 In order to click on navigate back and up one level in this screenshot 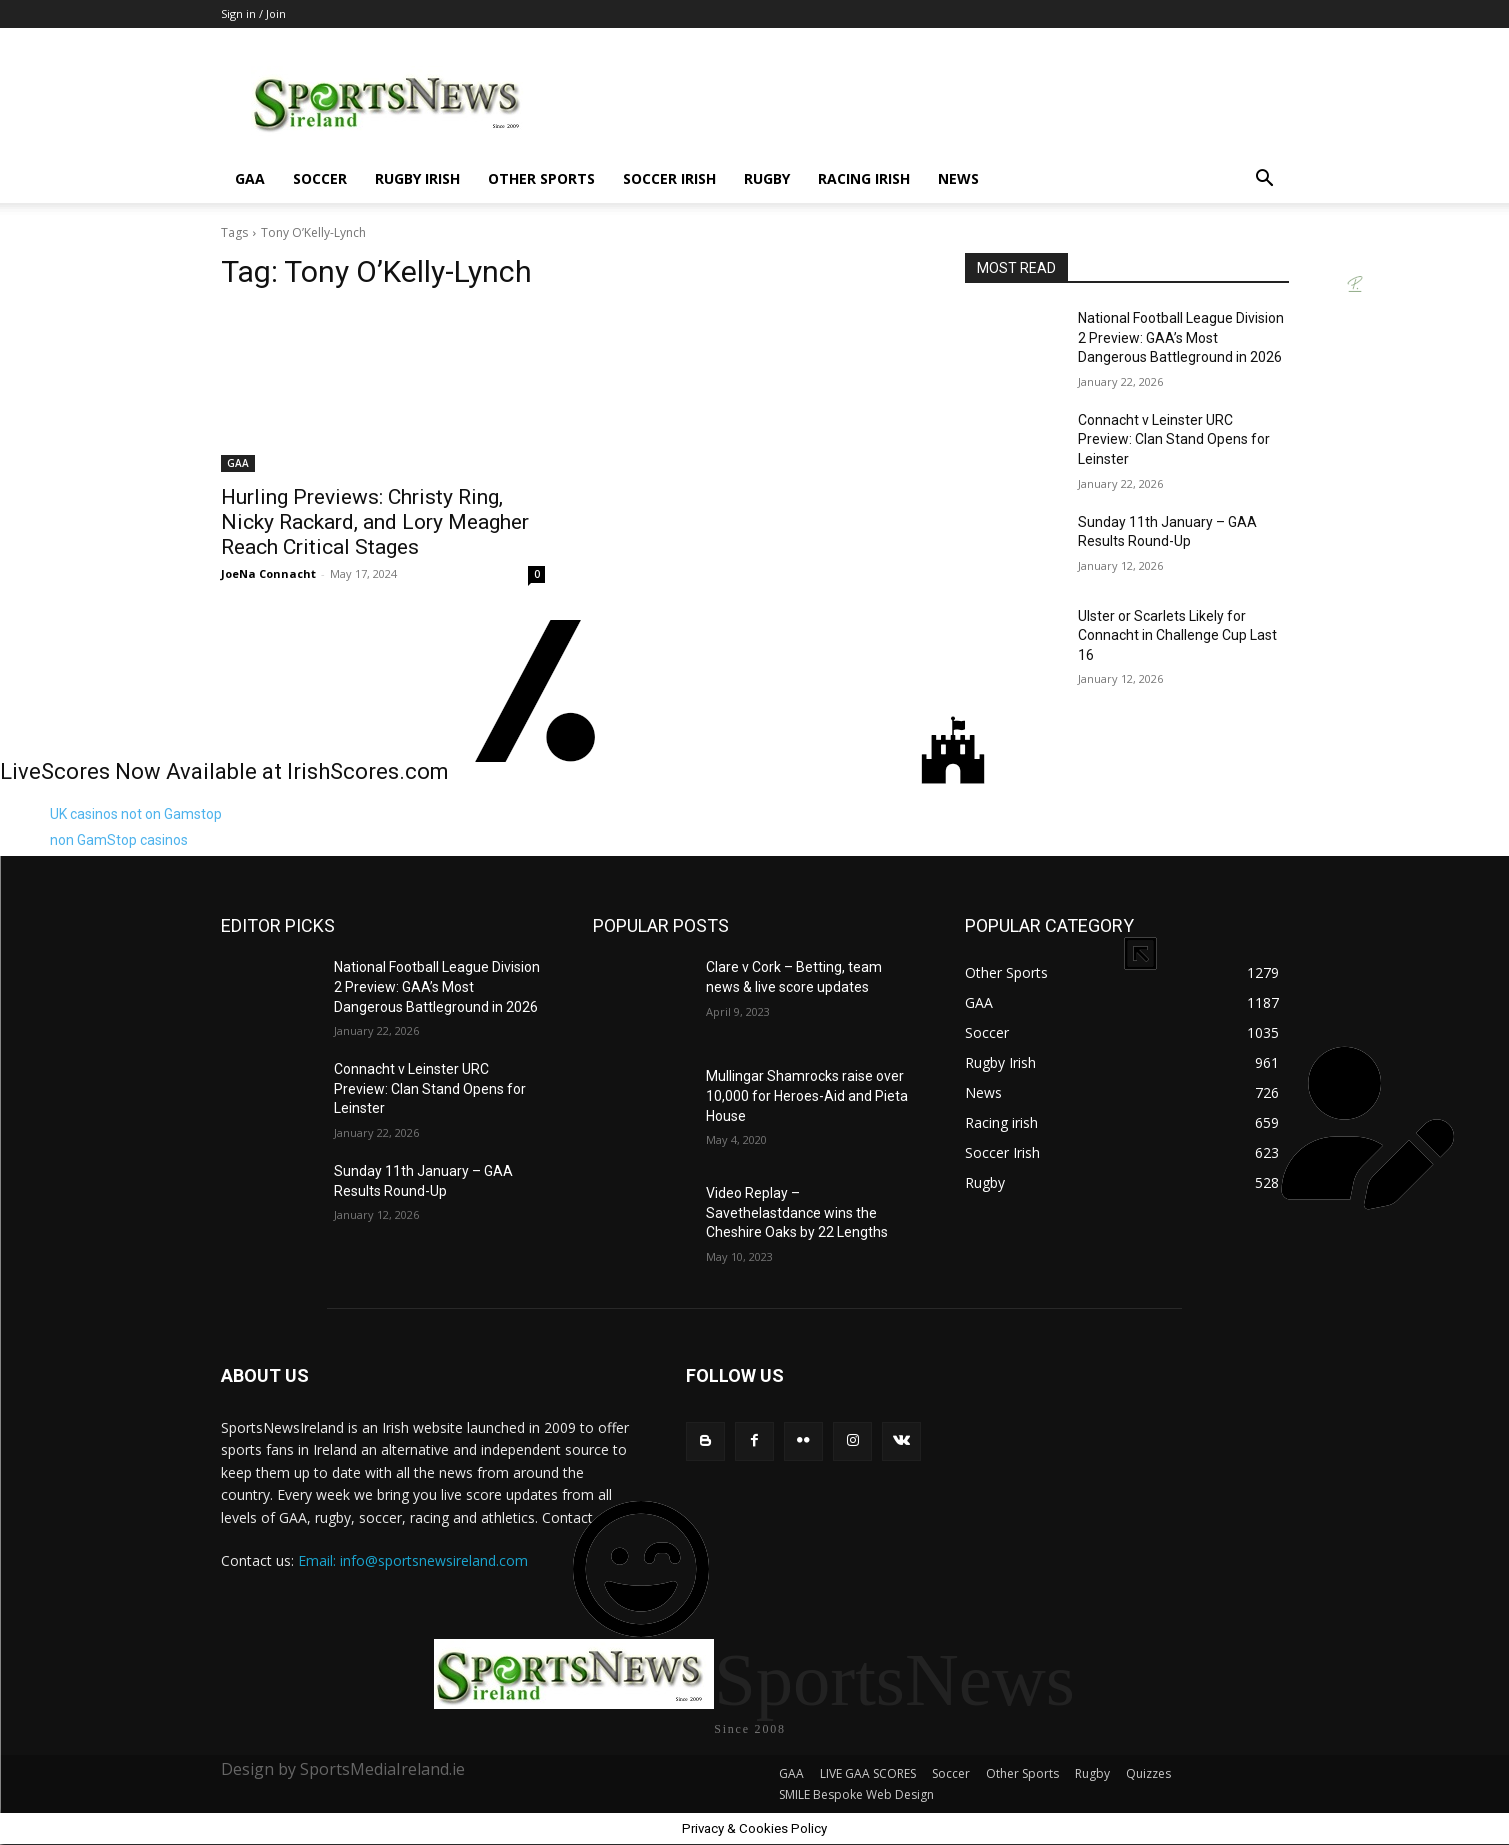, I will do `click(1140, 953)`.